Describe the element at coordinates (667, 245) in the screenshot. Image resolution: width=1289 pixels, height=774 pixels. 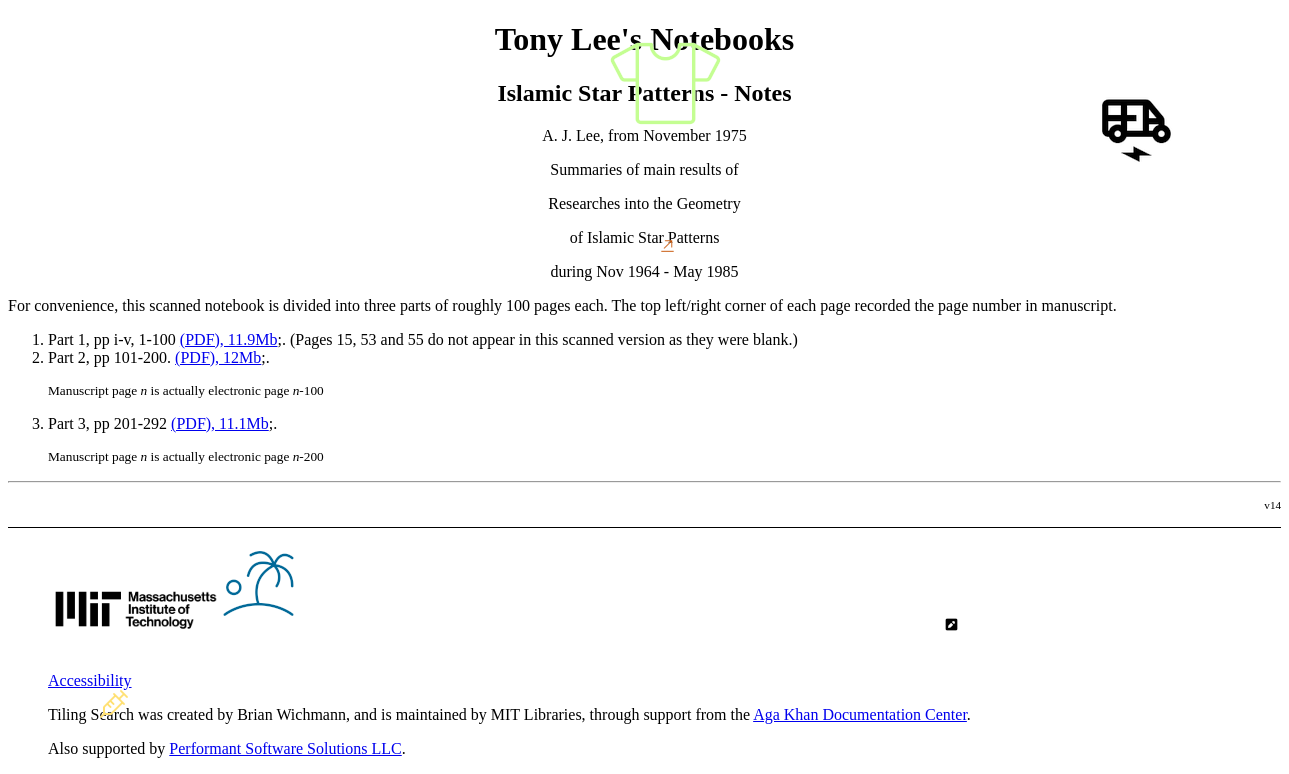
I see `open link in new window or tab` at that location.